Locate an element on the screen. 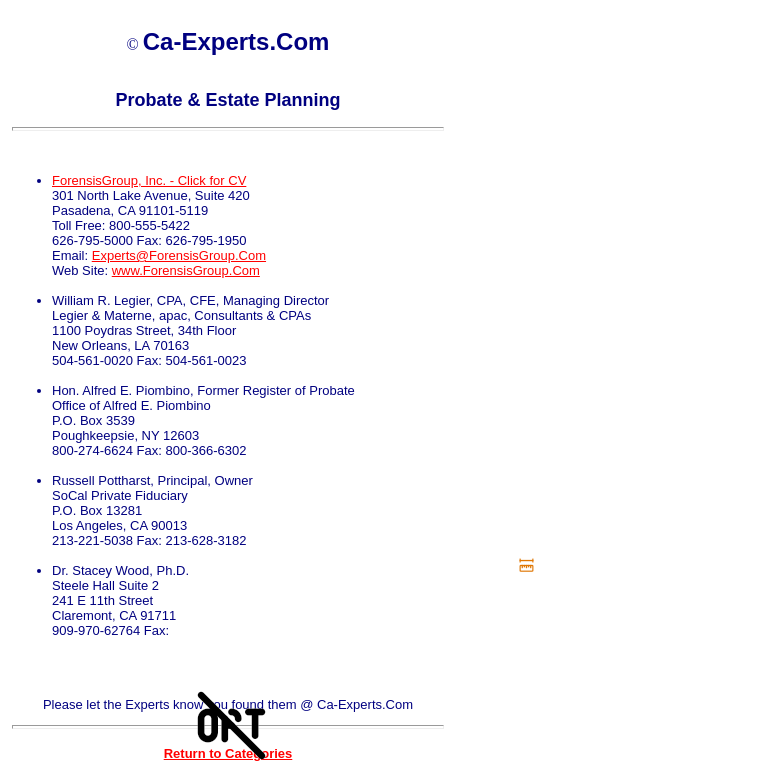  access measurement tools is located at coordinates (526, 565).